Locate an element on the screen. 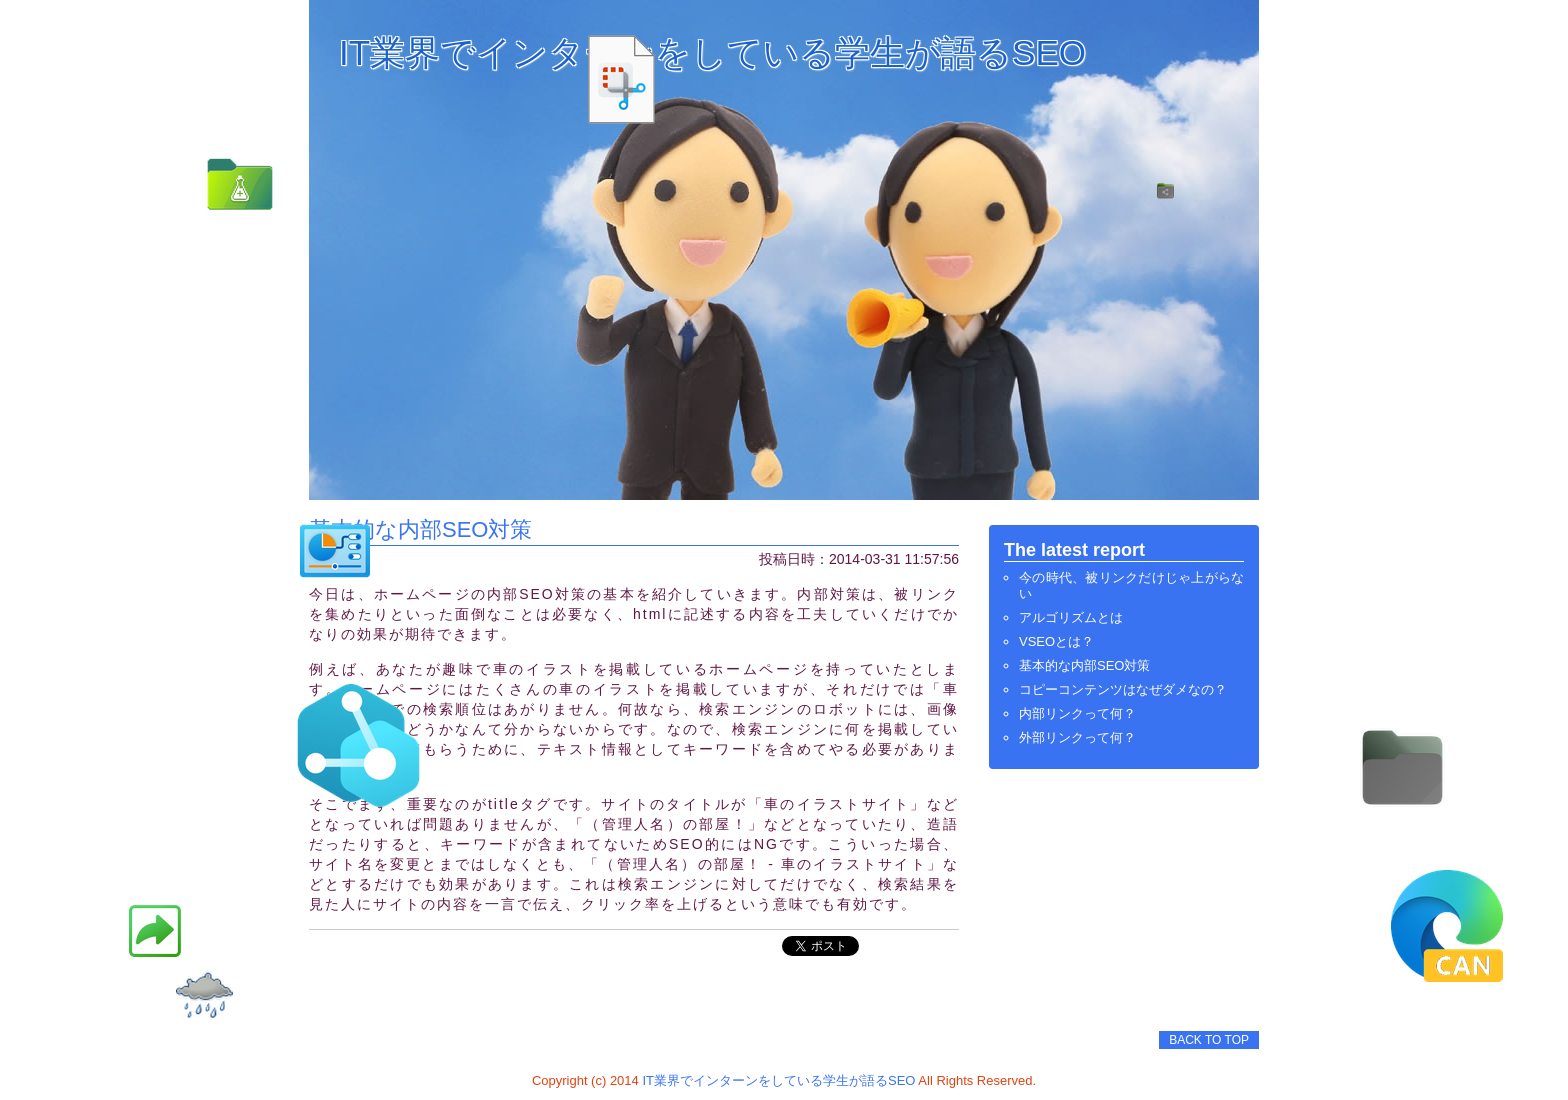  indicates scattered showers in current weather conditions is located at coordinates (204, 990).